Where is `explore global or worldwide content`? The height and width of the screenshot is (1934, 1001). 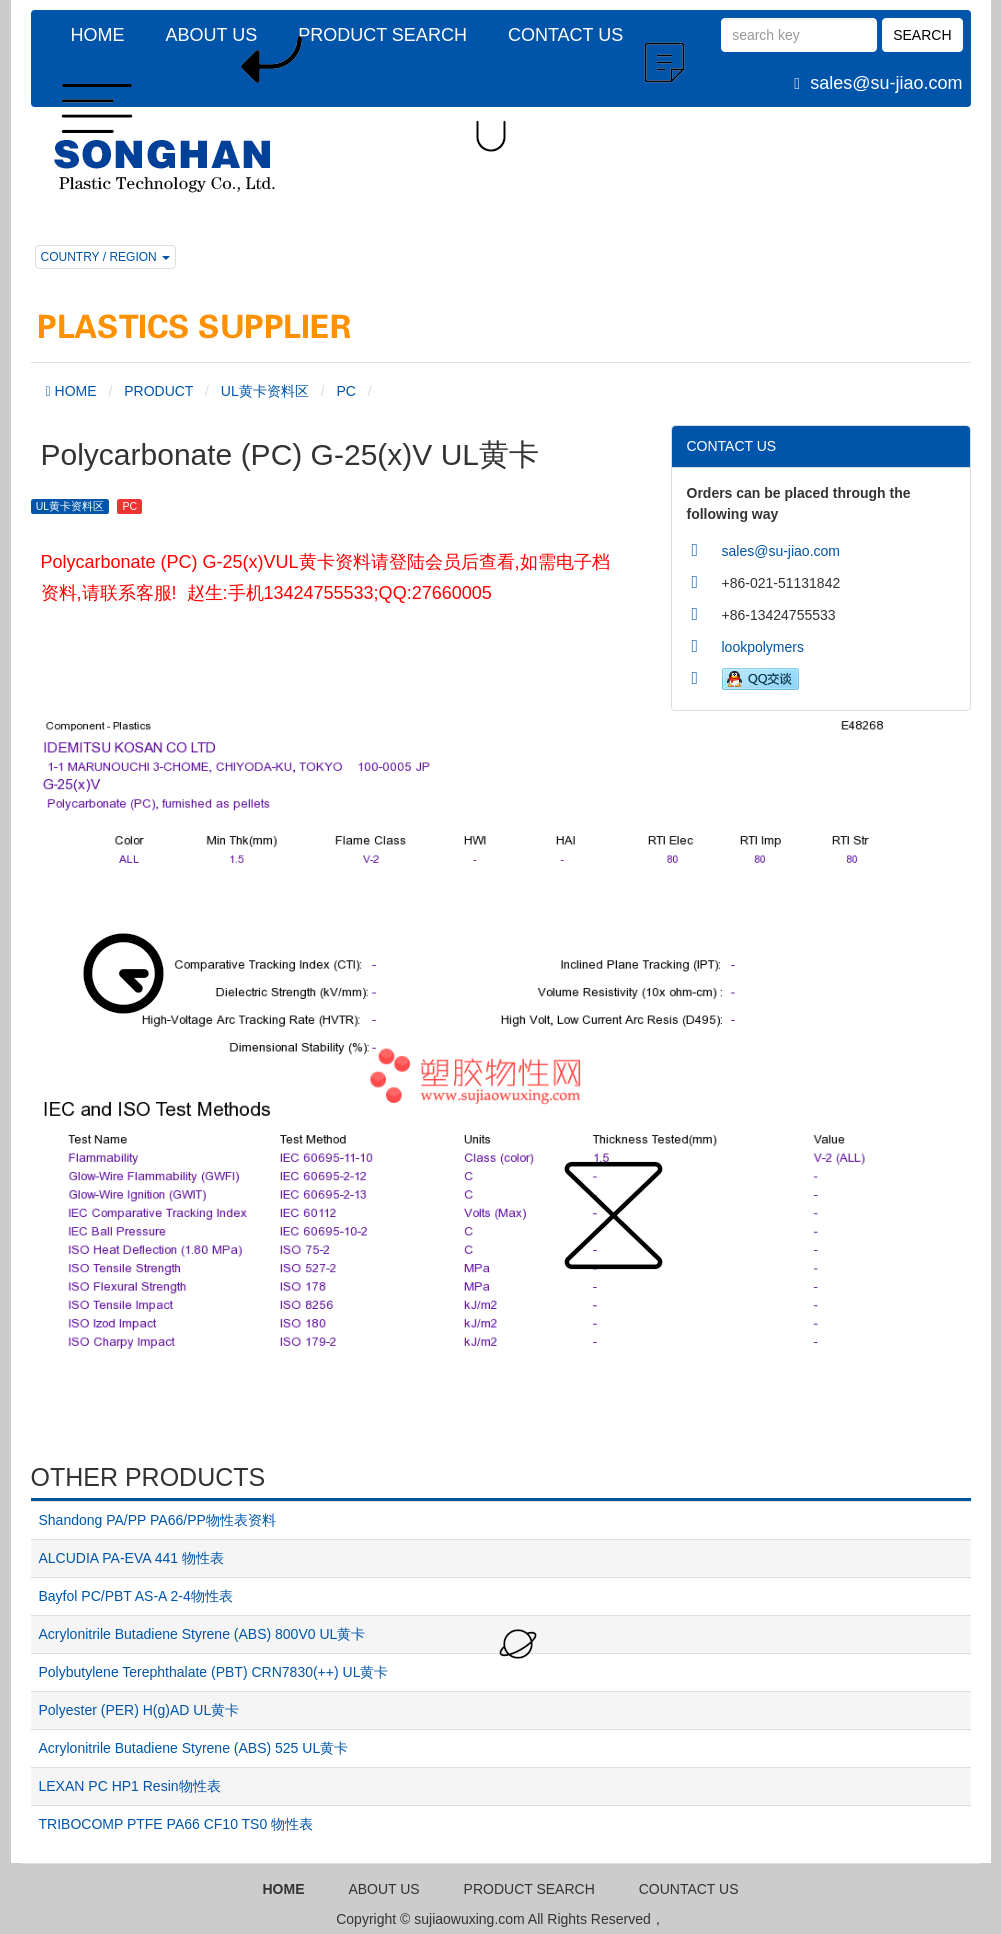 explore global or worldwide content is located at coordinates (518, 1644).